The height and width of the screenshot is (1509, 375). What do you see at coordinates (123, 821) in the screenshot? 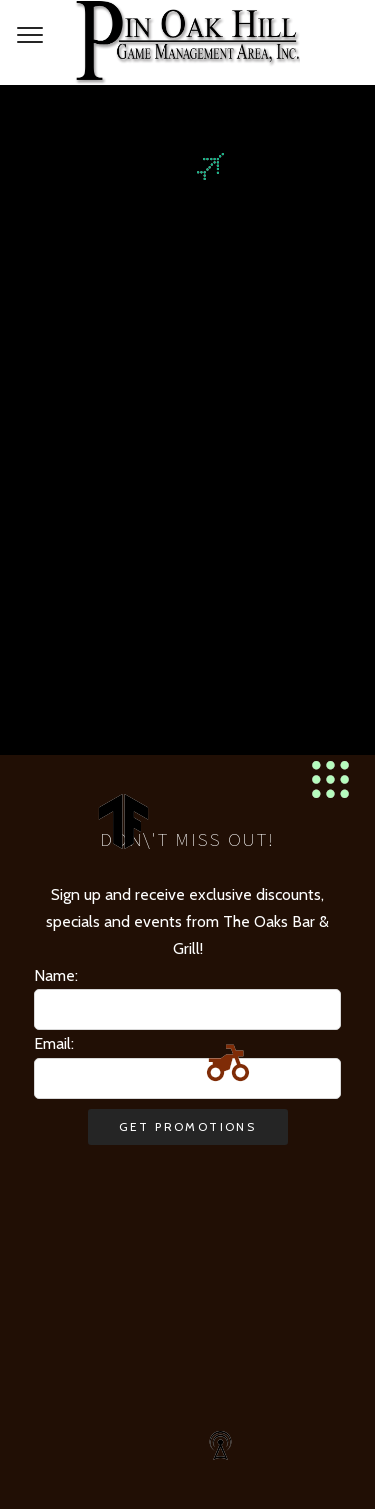
I see `TensorFlow machine learning framework logo` at bounding box center [123, 821].